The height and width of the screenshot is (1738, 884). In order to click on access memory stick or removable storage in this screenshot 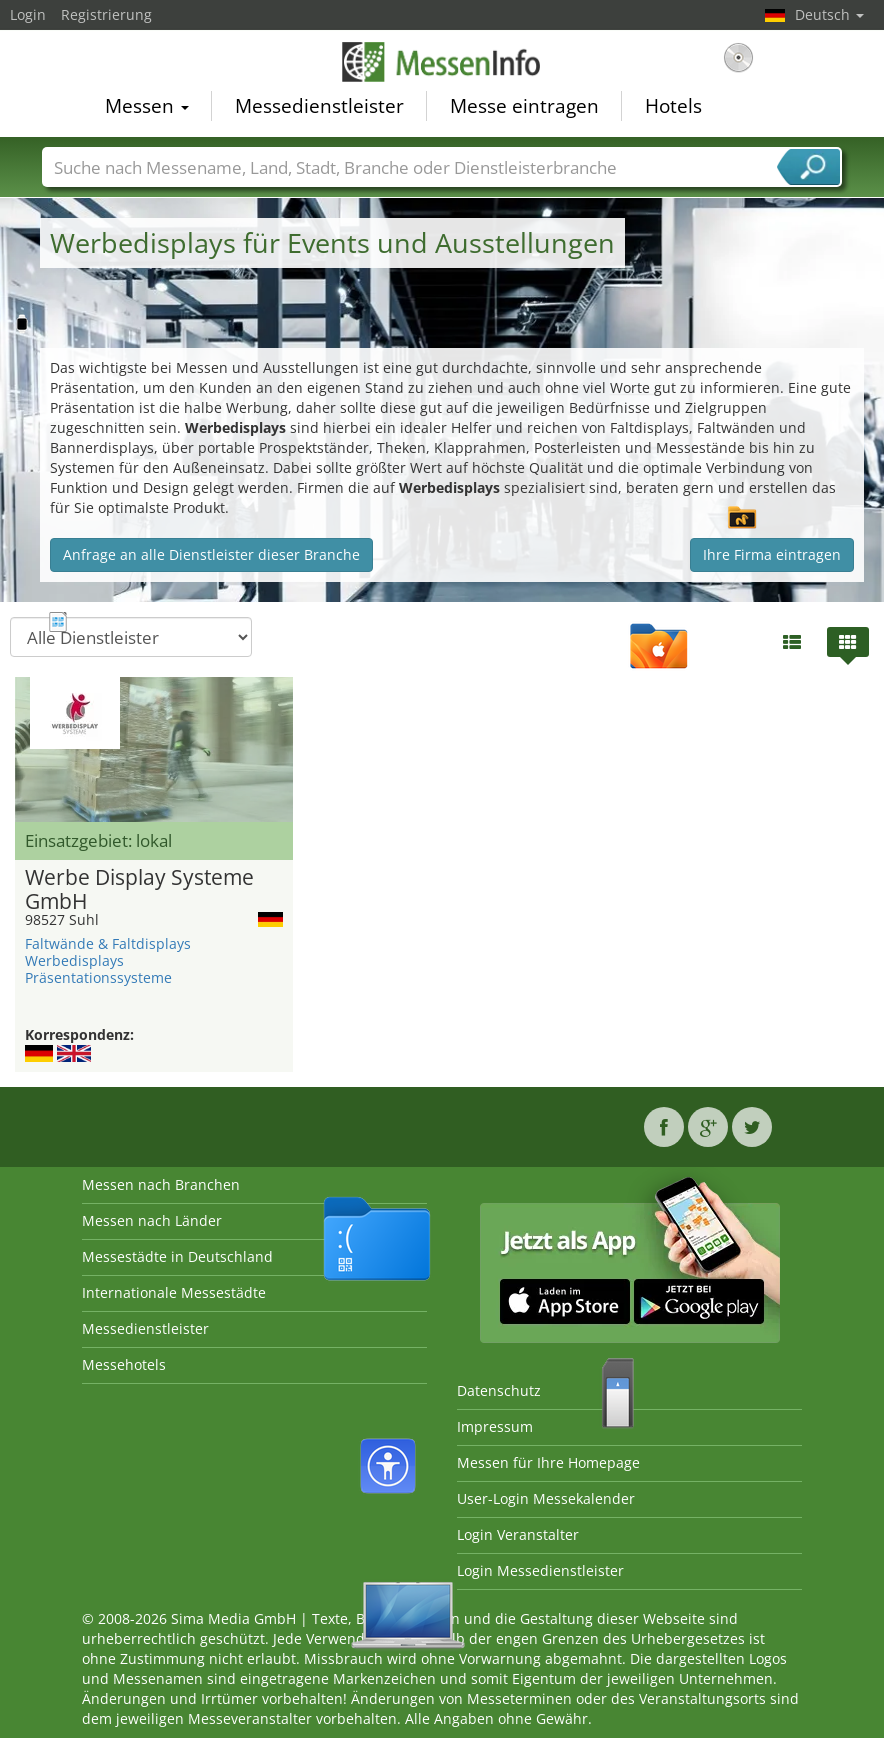, I will do `click(617, 1393)`.